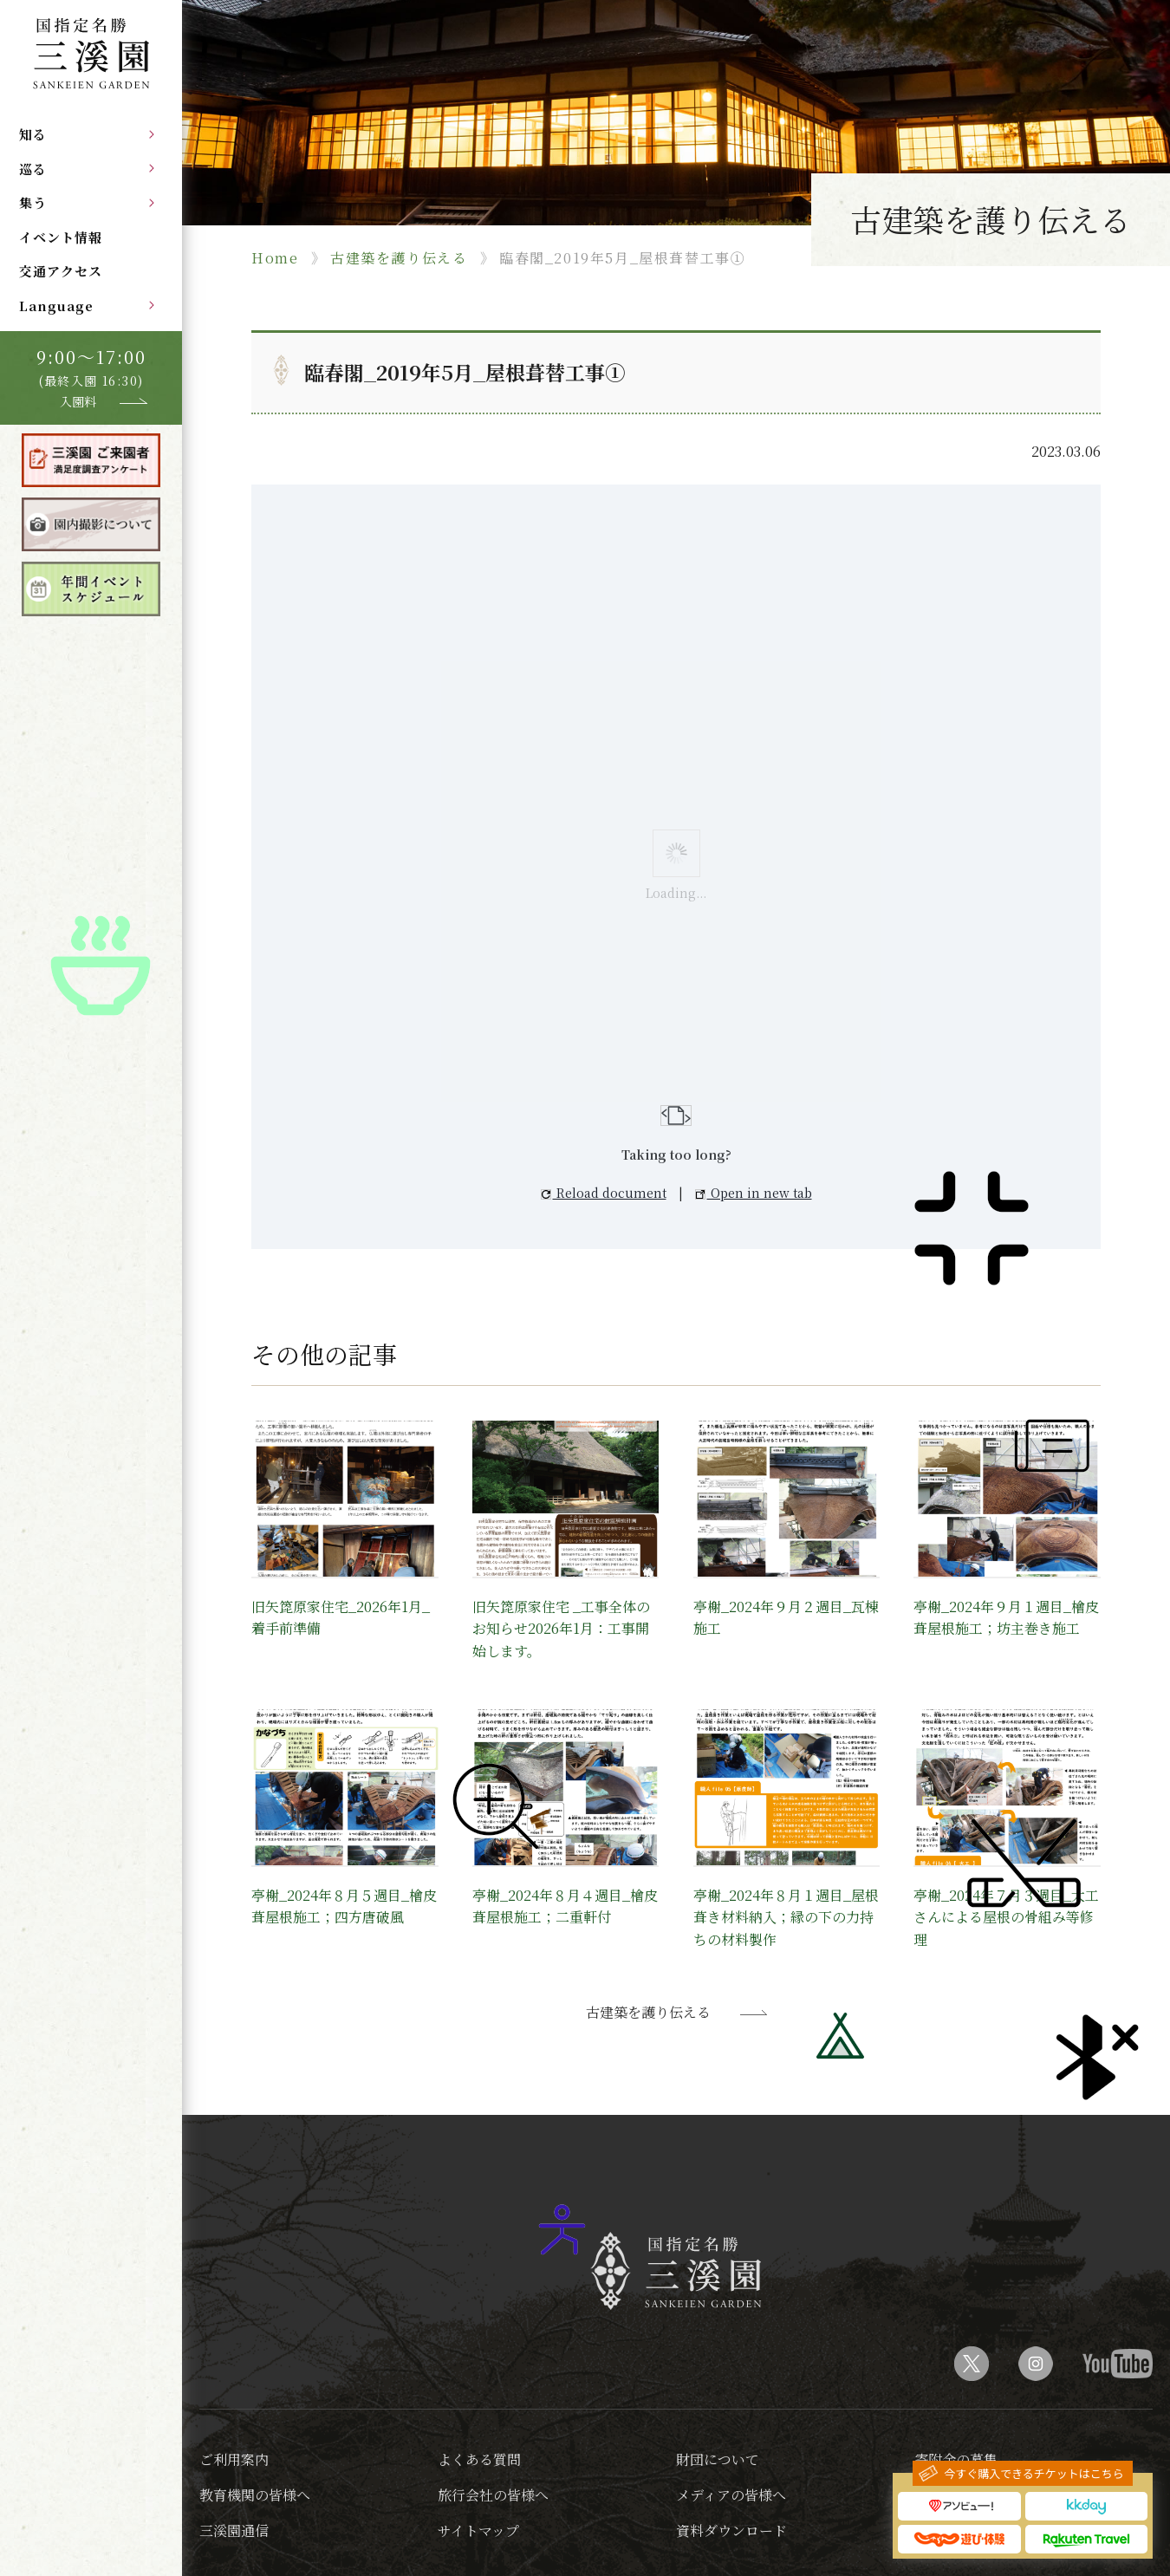  I want to click on access tai chi or meditation exercises, so click(562, 2231).